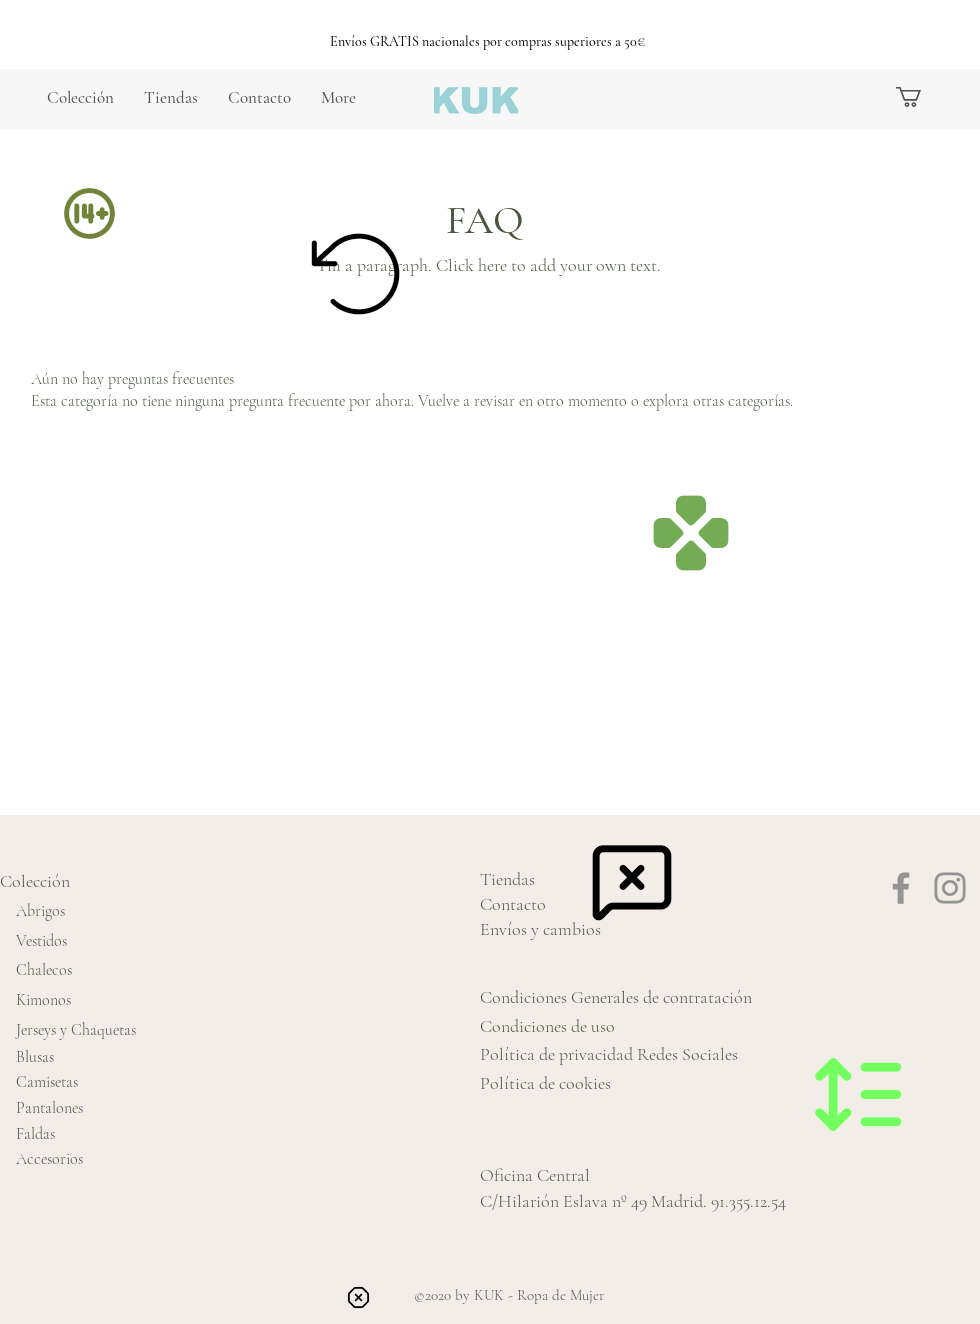 The height and width of the screenshot is (1324, 980). Describe the element at coordinates (691, 533) in the screenshot. I see `open gaming or game center` at that location.